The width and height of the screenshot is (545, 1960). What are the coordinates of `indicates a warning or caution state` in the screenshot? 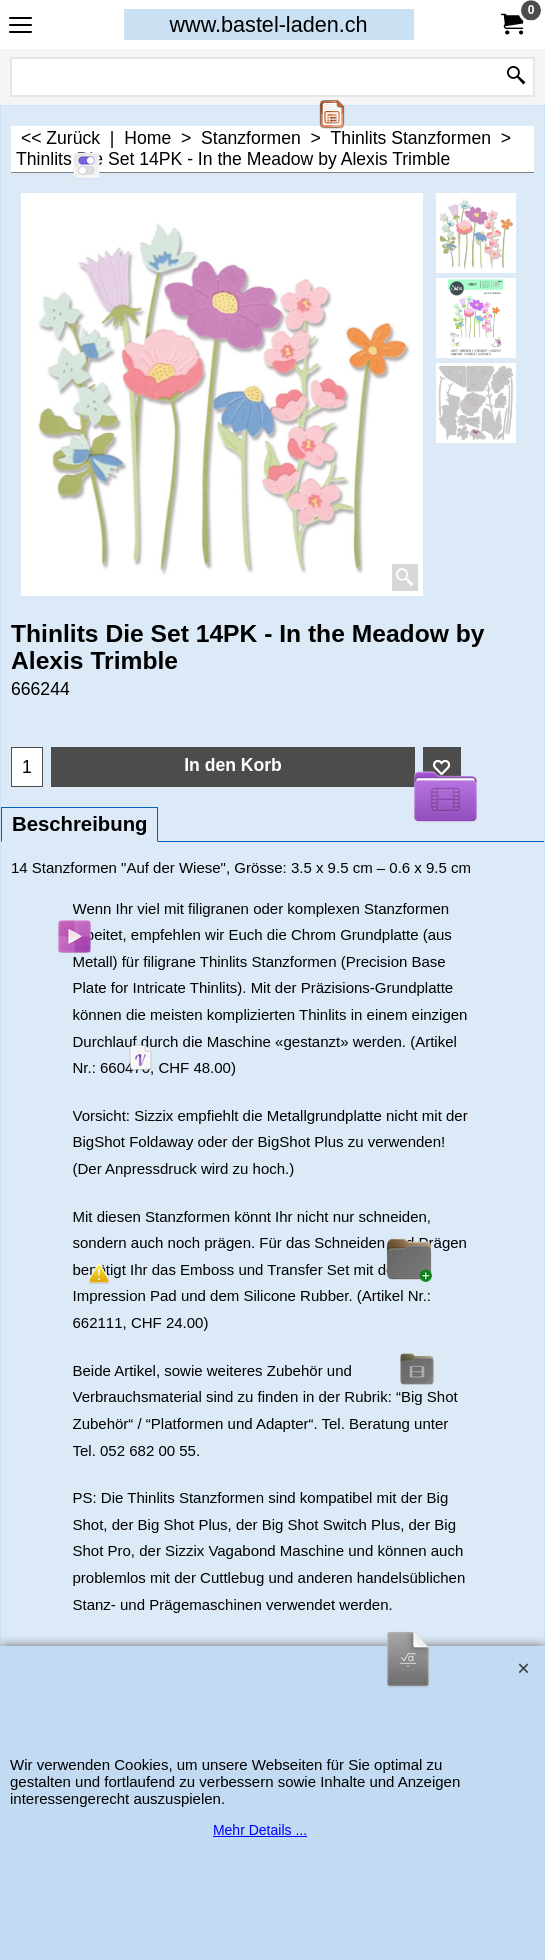 It's located at (84, 1292).